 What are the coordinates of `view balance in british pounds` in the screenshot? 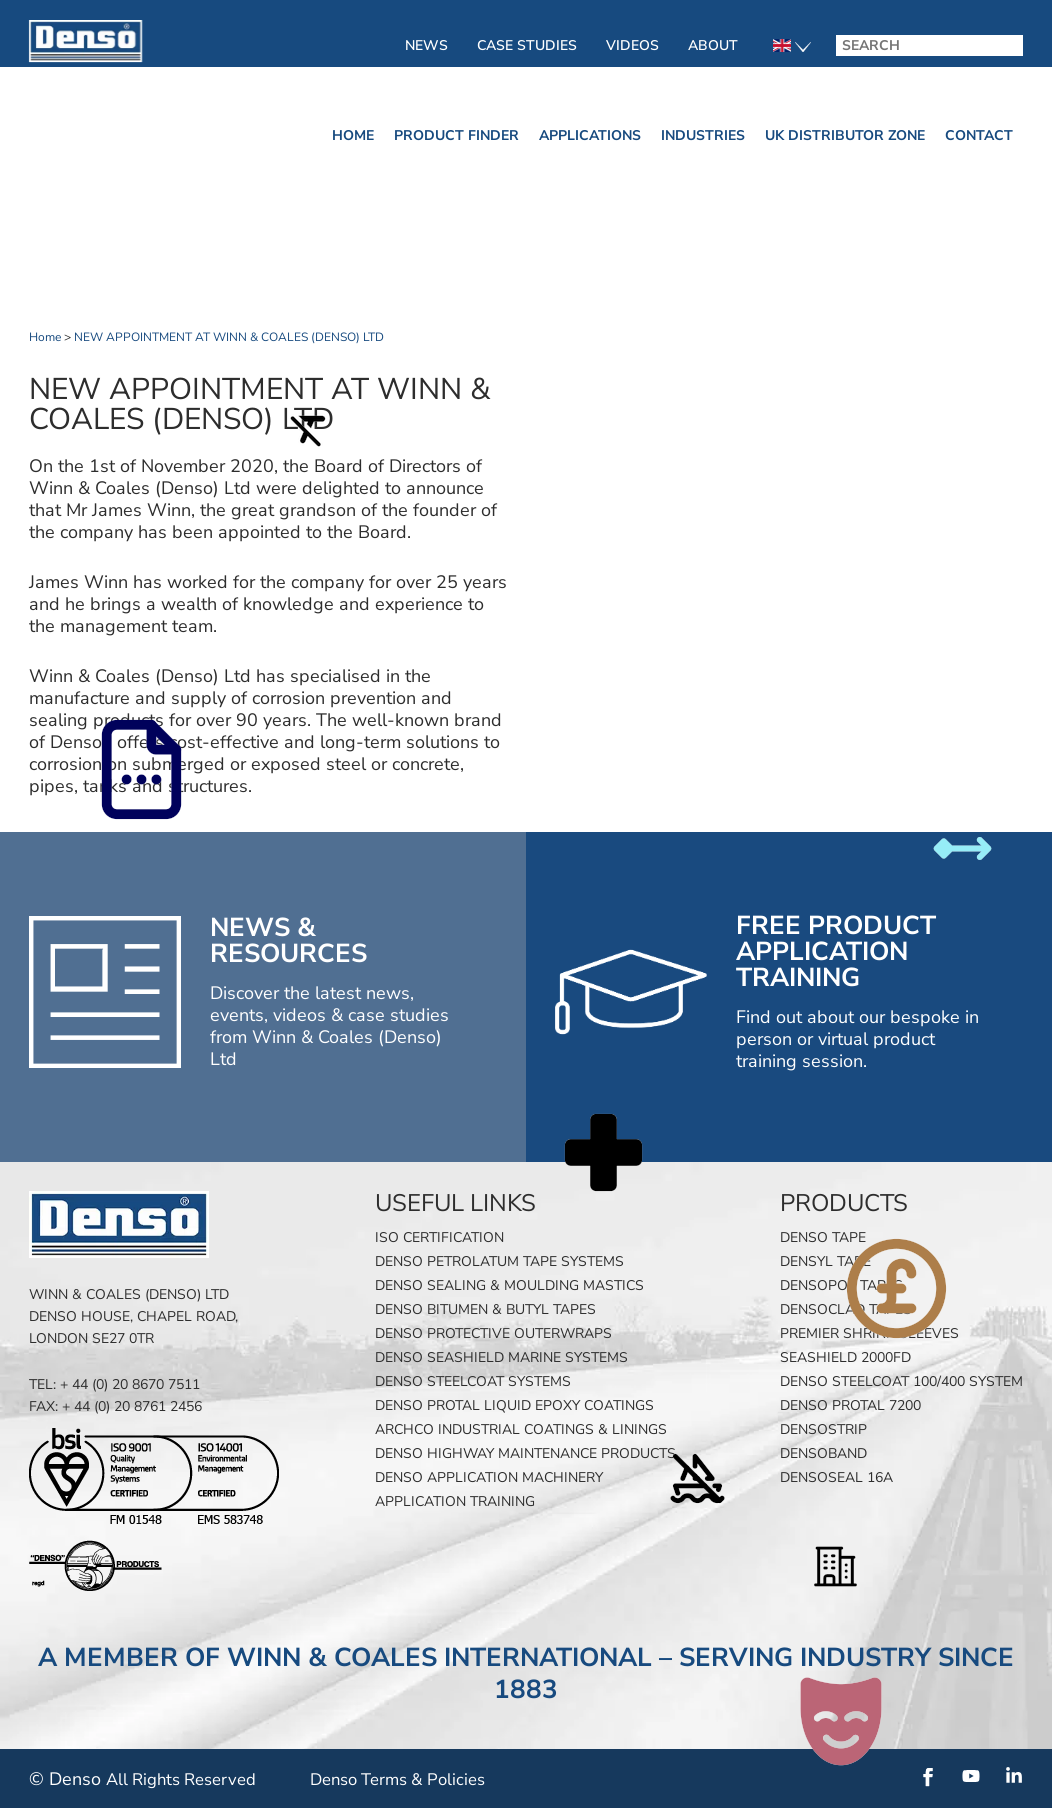 It's located at (896, 1288).